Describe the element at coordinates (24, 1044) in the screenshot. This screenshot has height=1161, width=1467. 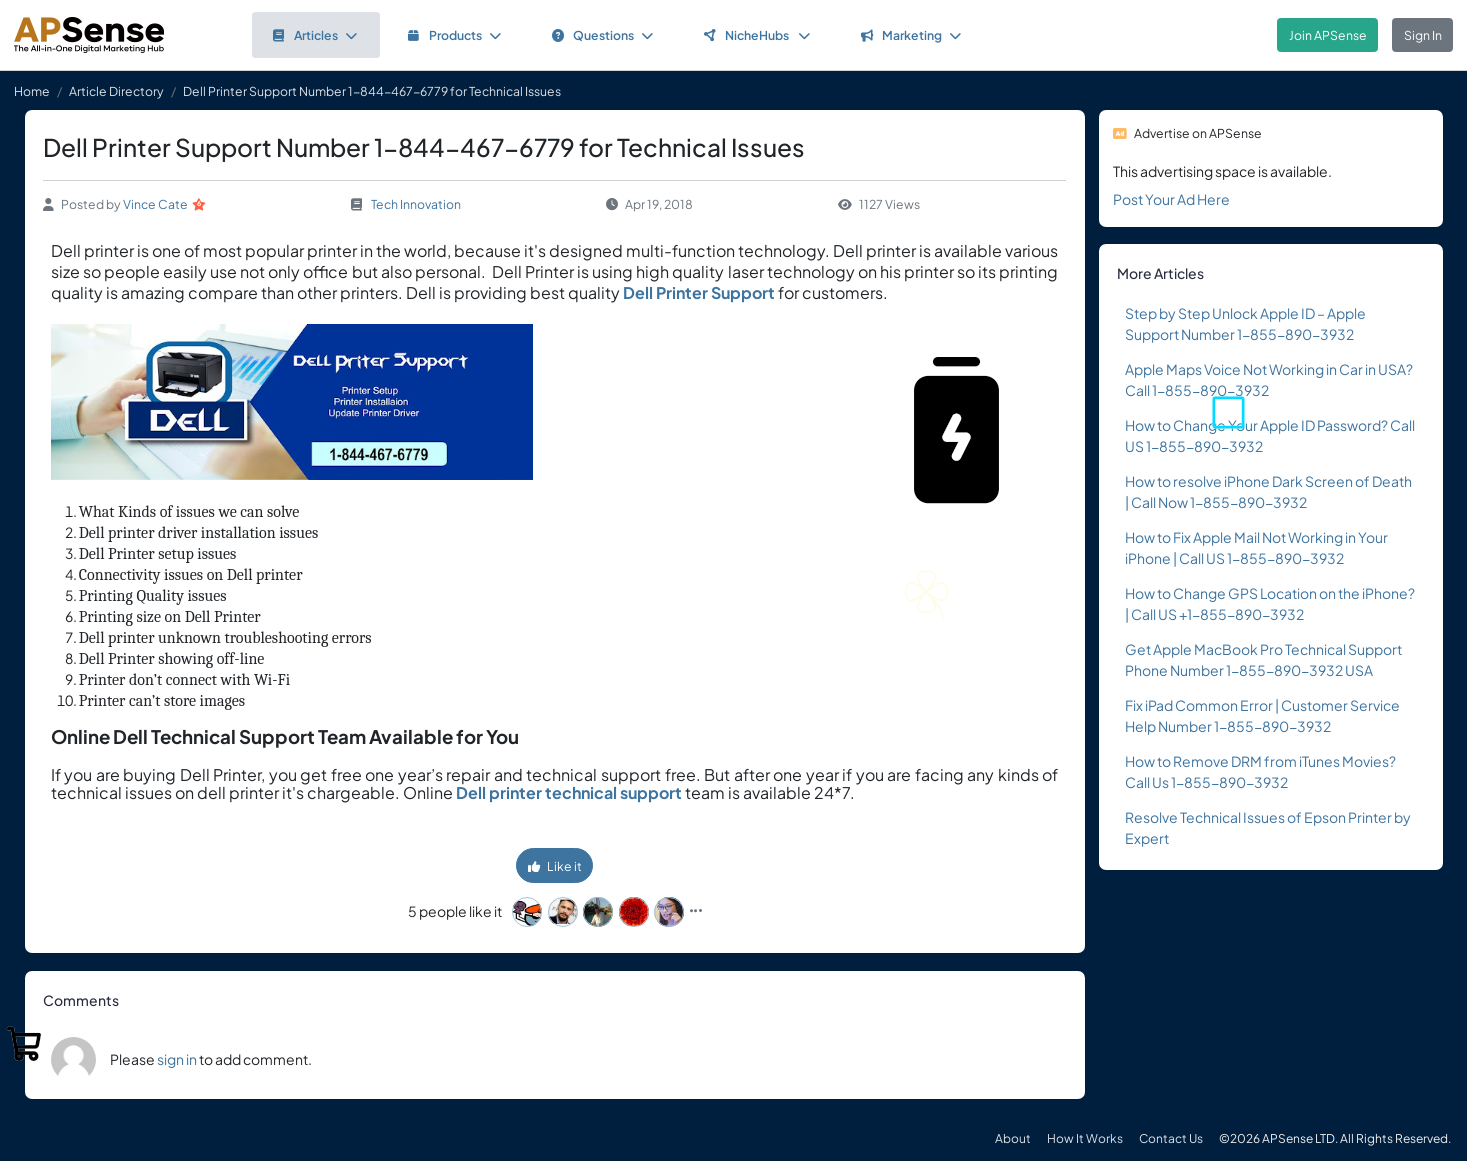
I see `view your shopping cart` at that location.